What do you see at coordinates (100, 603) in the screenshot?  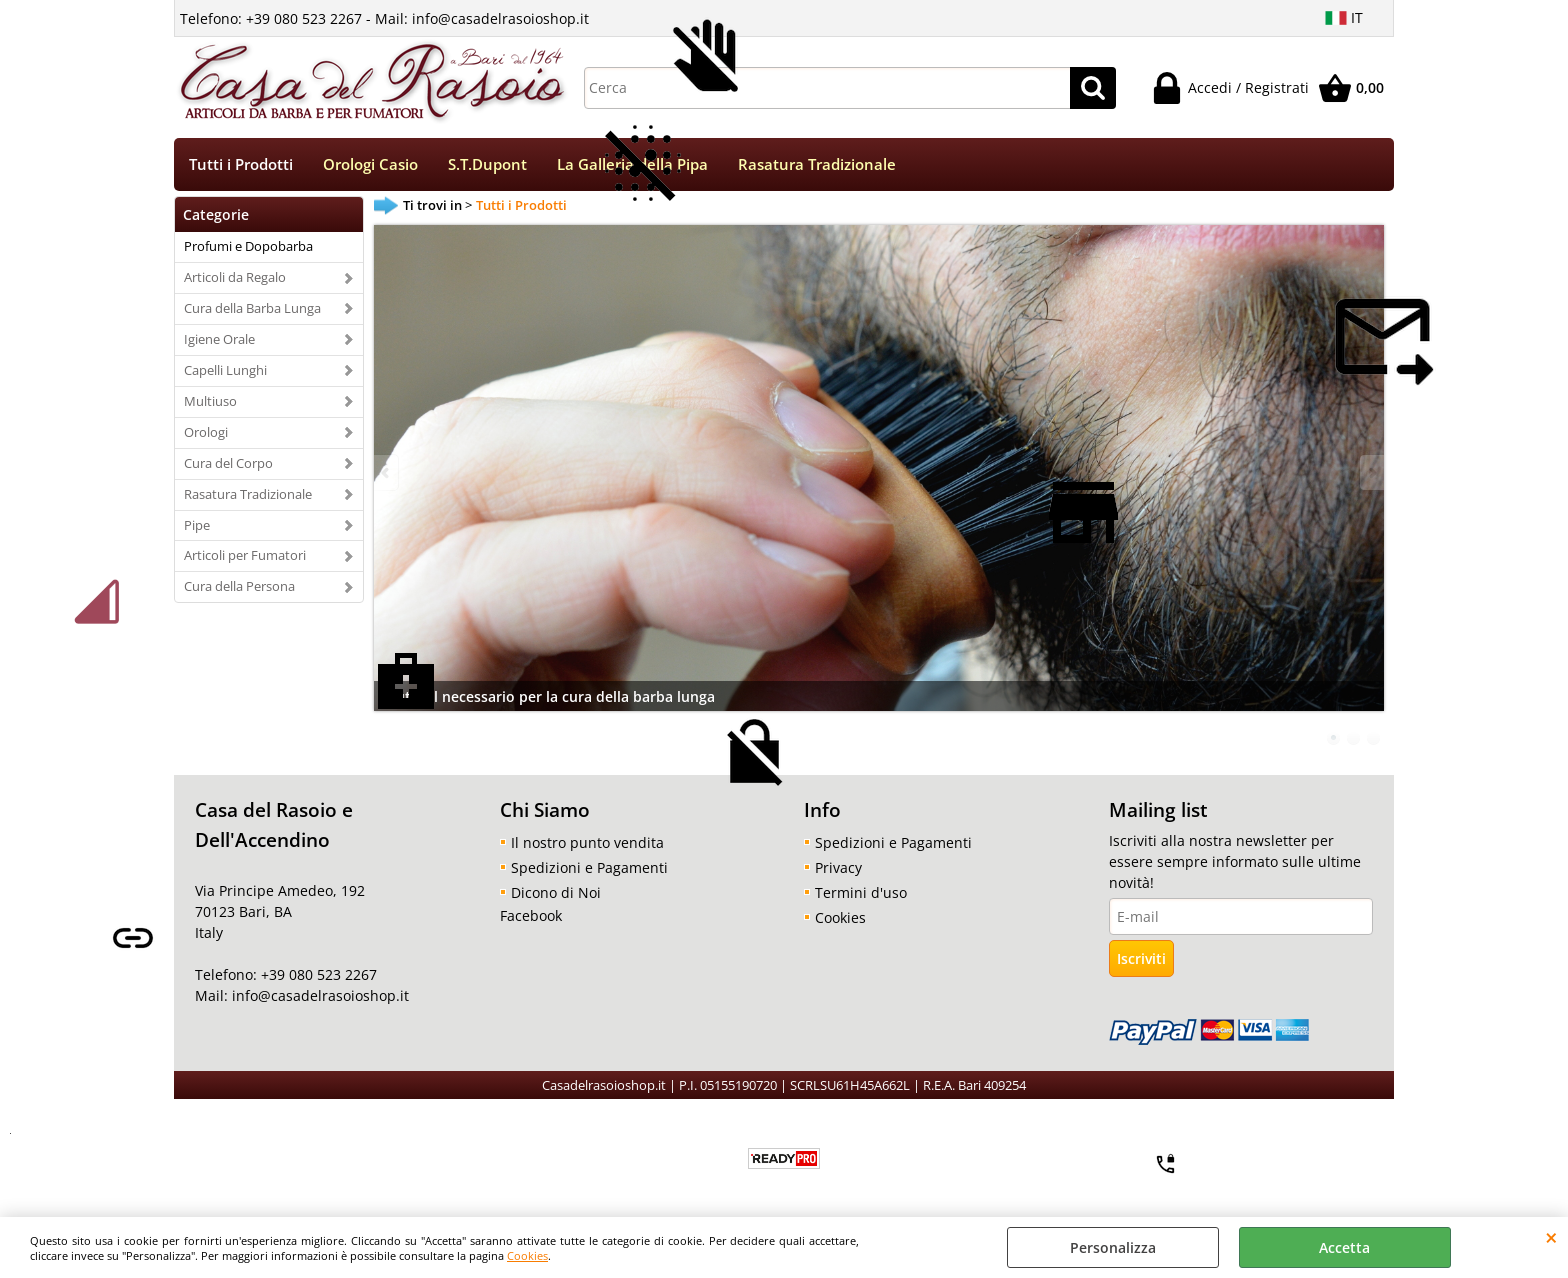 I see `indicates strong cellular network signal` at bounding box center [100, 603].